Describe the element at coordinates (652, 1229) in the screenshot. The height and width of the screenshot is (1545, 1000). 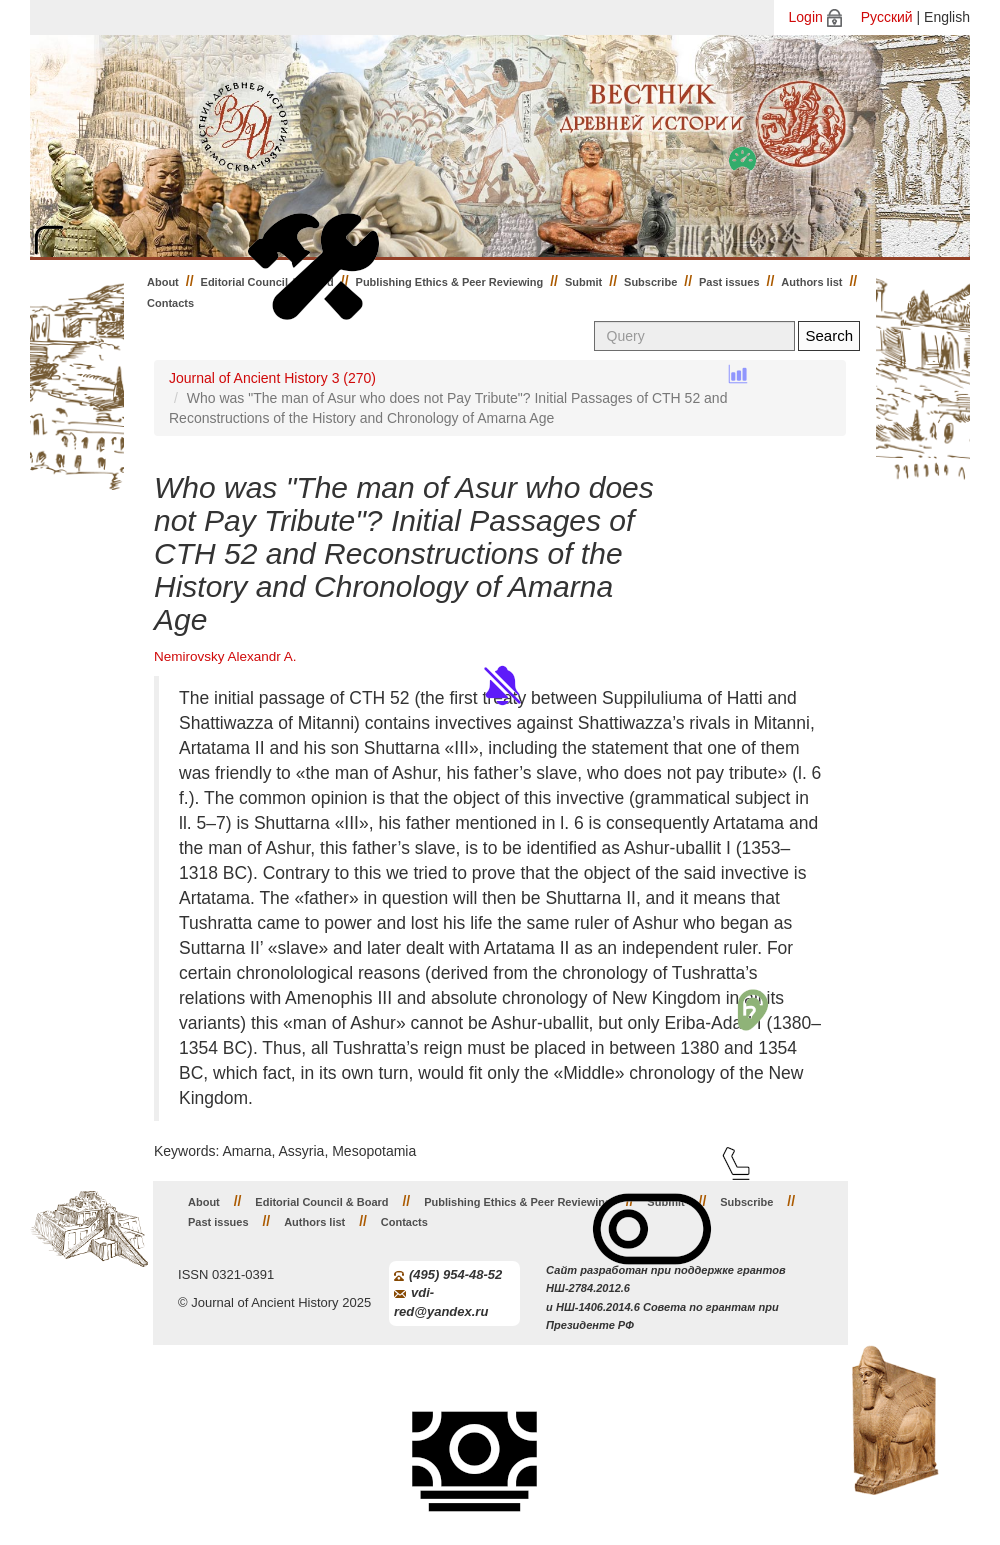
I see `toggle switch in off position` at that location.